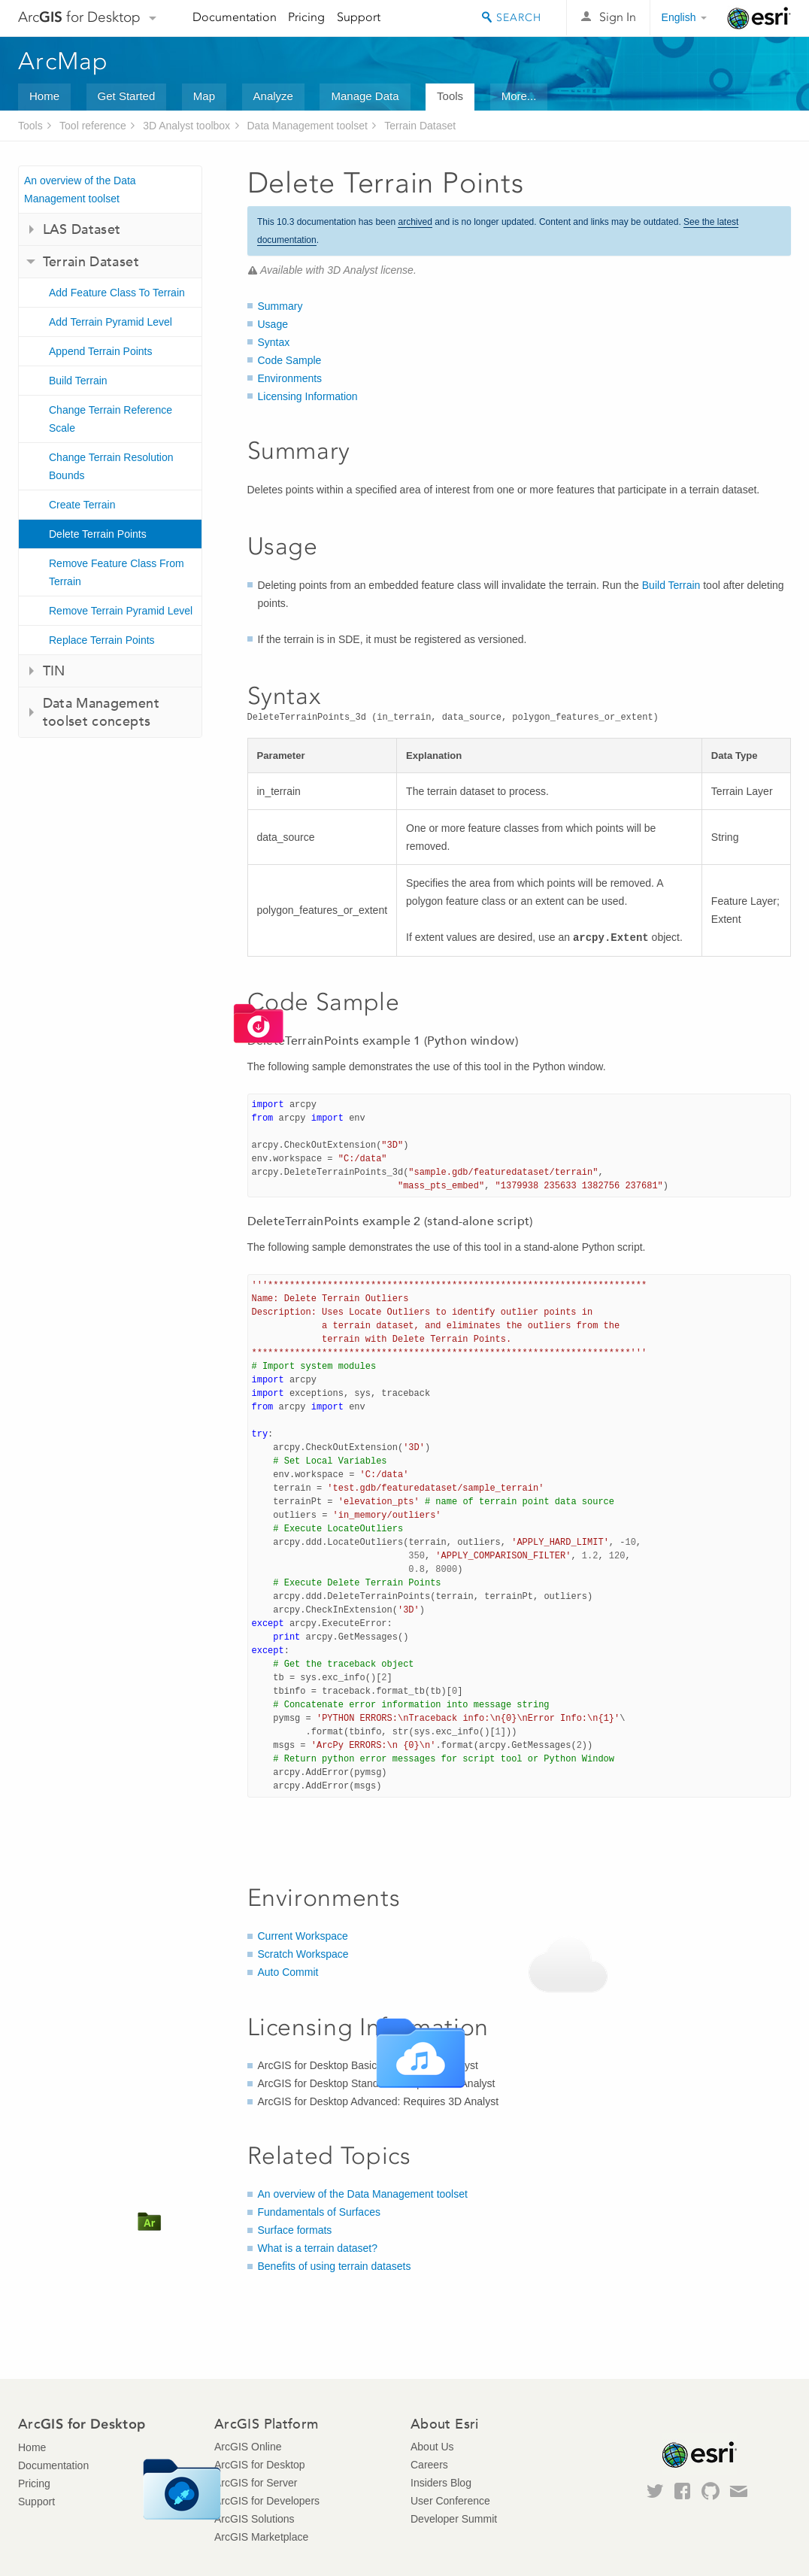  I want to click on open microsoft iot plug and play folder, so click(181, 2491).